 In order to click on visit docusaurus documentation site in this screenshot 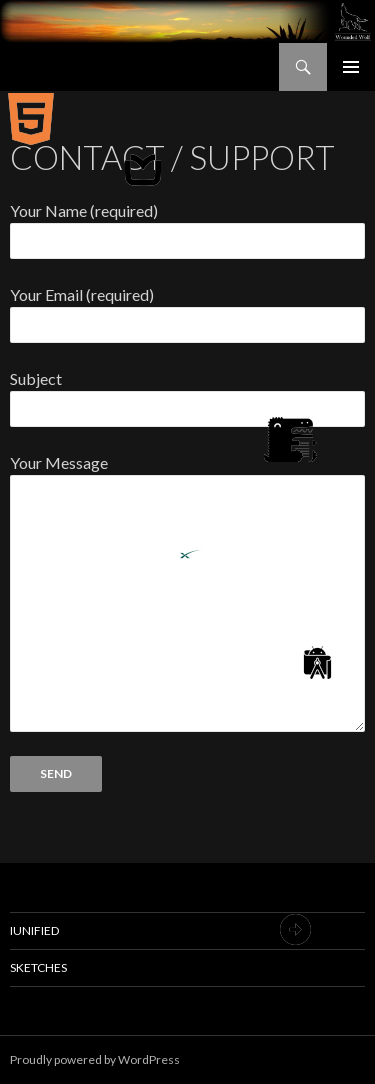, I will do `click(290, 439)`.